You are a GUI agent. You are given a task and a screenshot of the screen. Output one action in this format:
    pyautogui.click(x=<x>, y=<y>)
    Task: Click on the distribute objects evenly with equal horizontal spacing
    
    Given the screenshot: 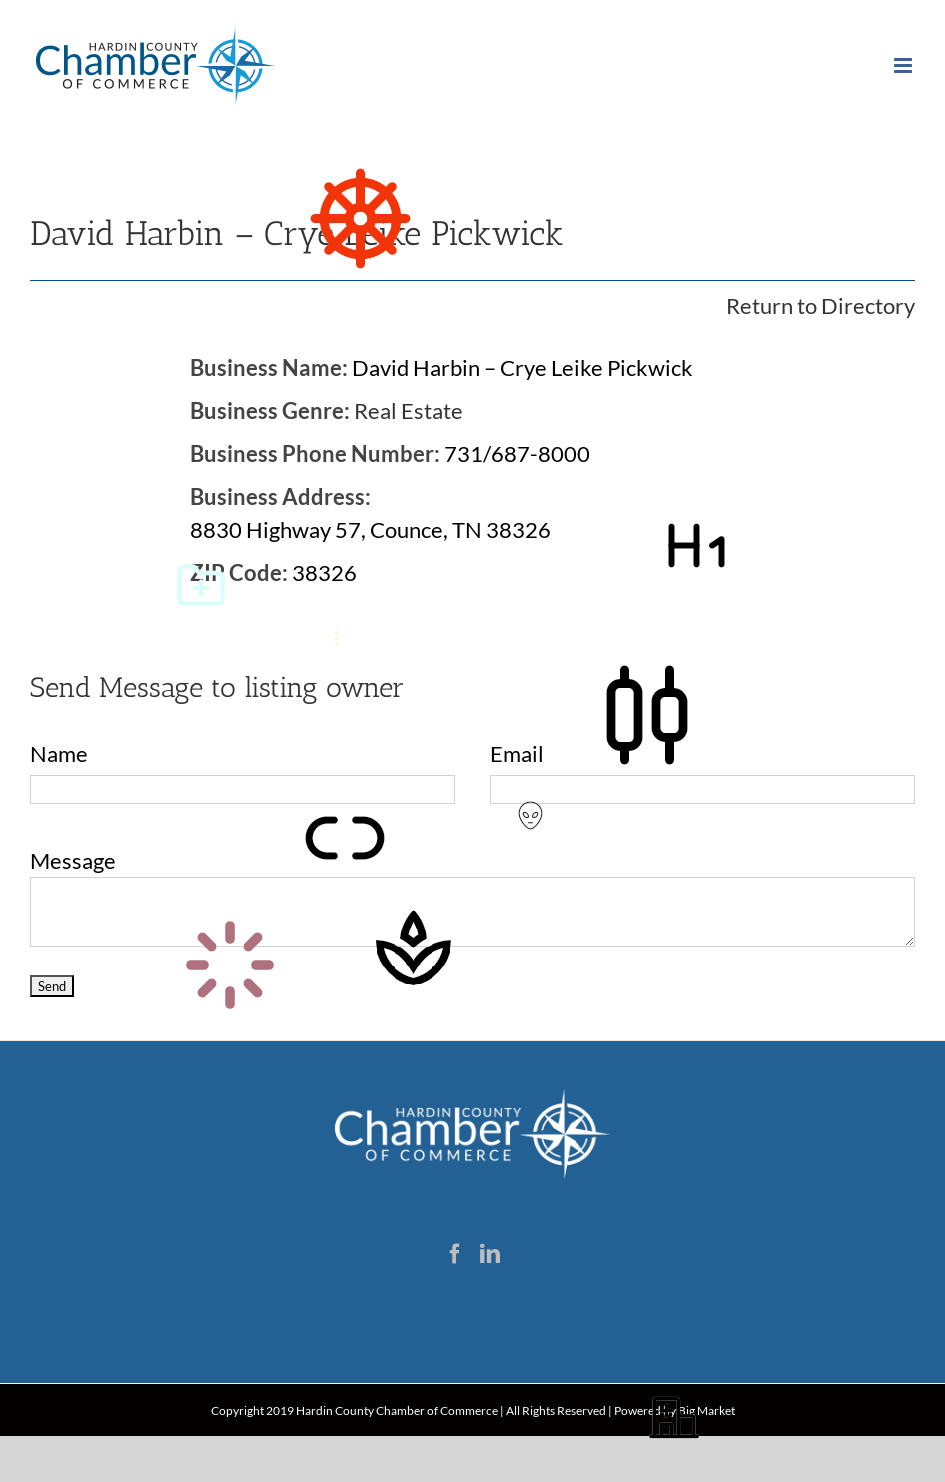 What is the action you would take?
    pyautogui.click(x=647, y=715)
    